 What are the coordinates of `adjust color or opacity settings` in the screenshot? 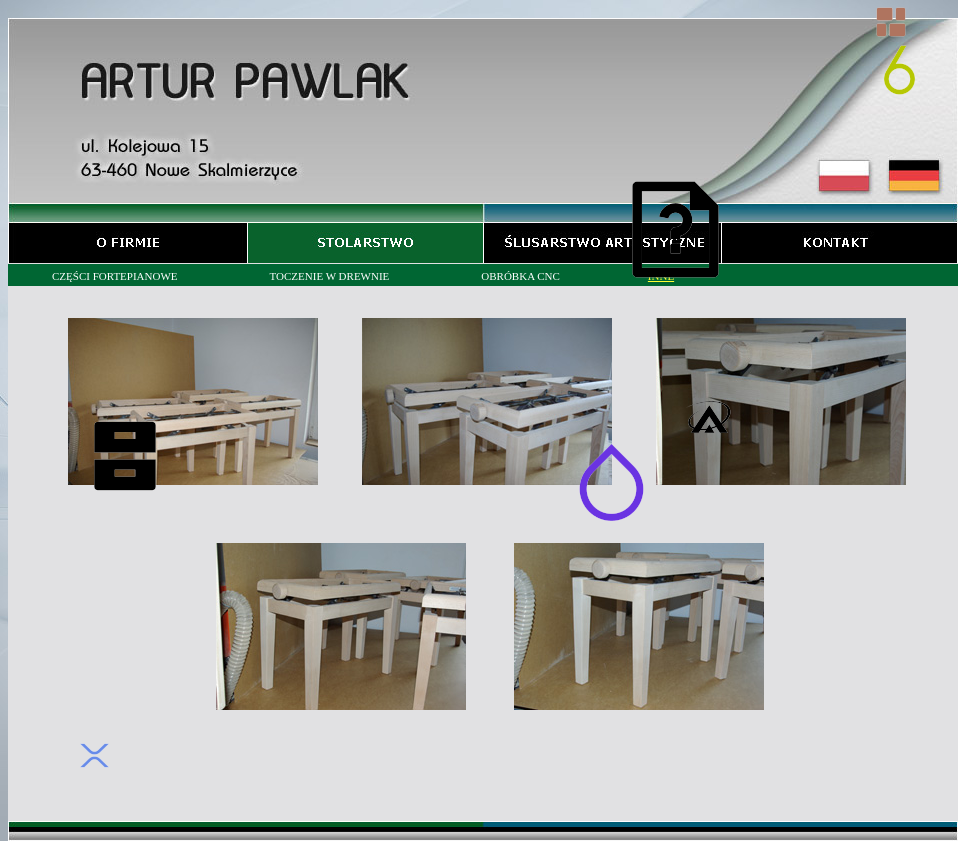 It's located at (611, 485).